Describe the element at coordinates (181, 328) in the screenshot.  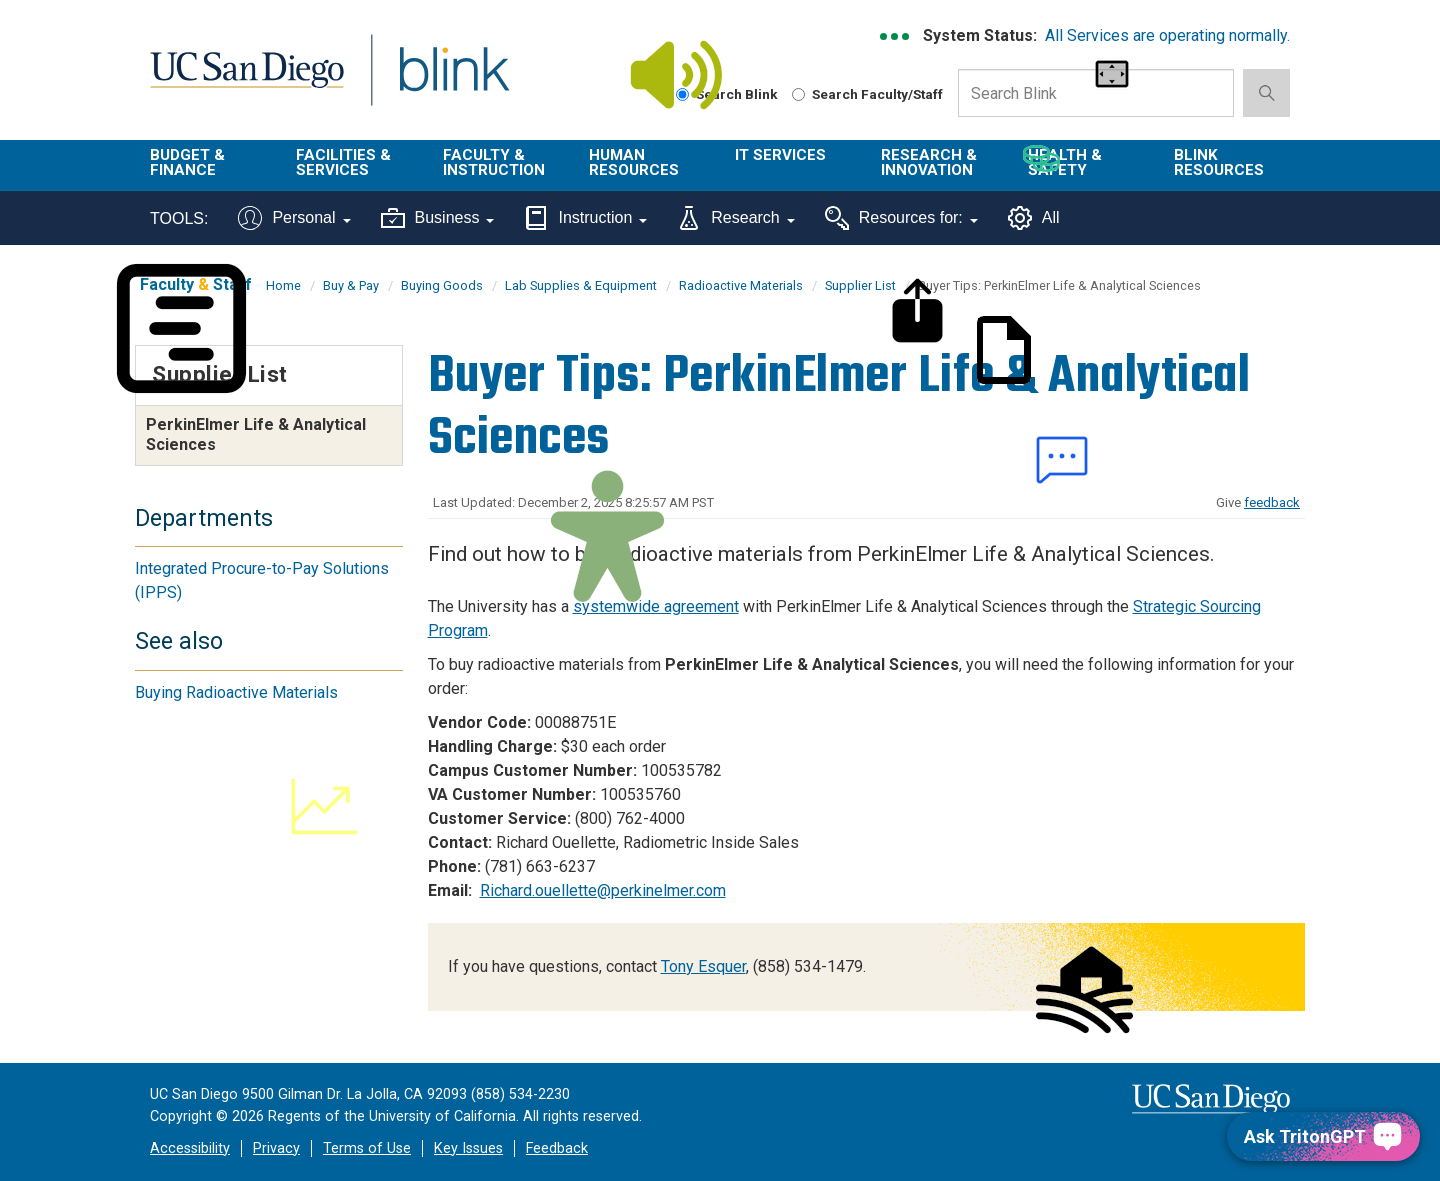
I see `view gantt chart or project timeline` at that location.